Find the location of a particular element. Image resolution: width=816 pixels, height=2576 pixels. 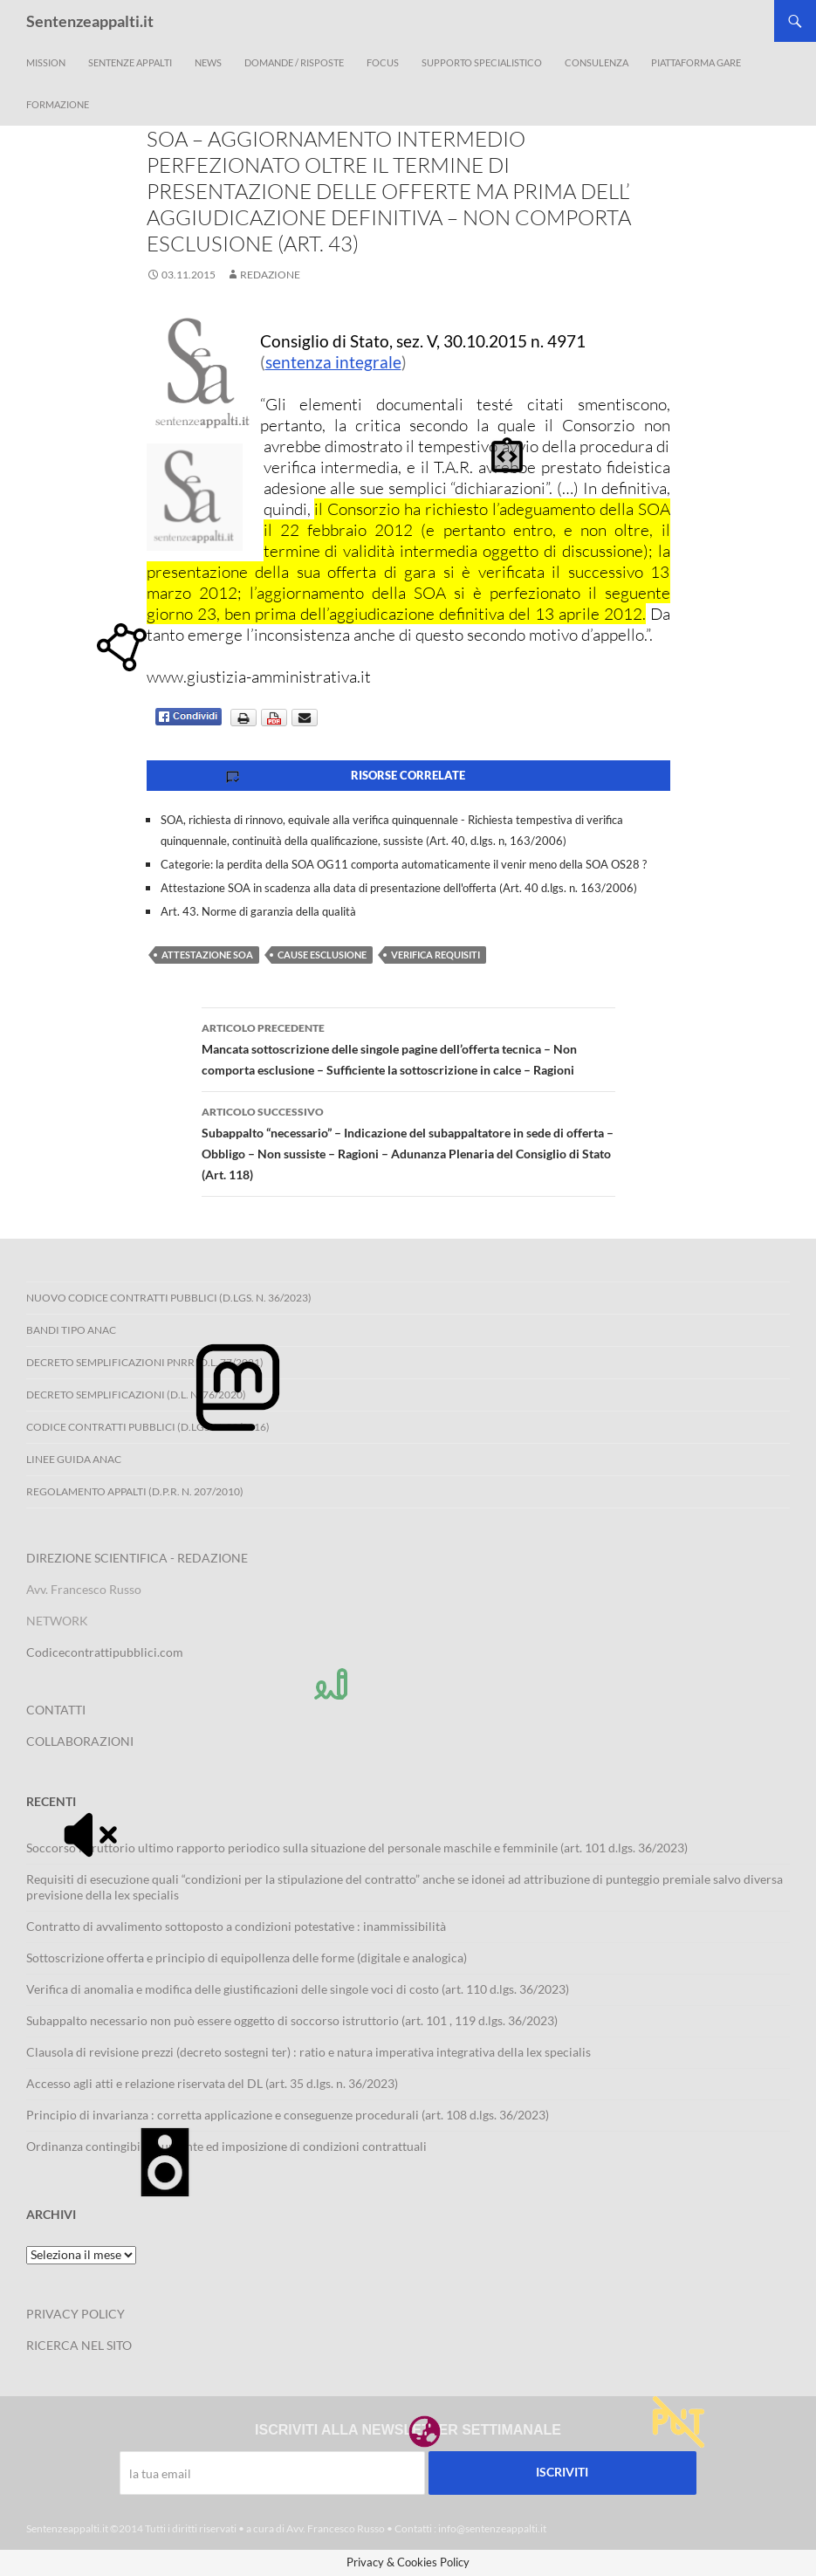

indicates HTTP PUT request is disabled is located at coordinates (678, 2421).